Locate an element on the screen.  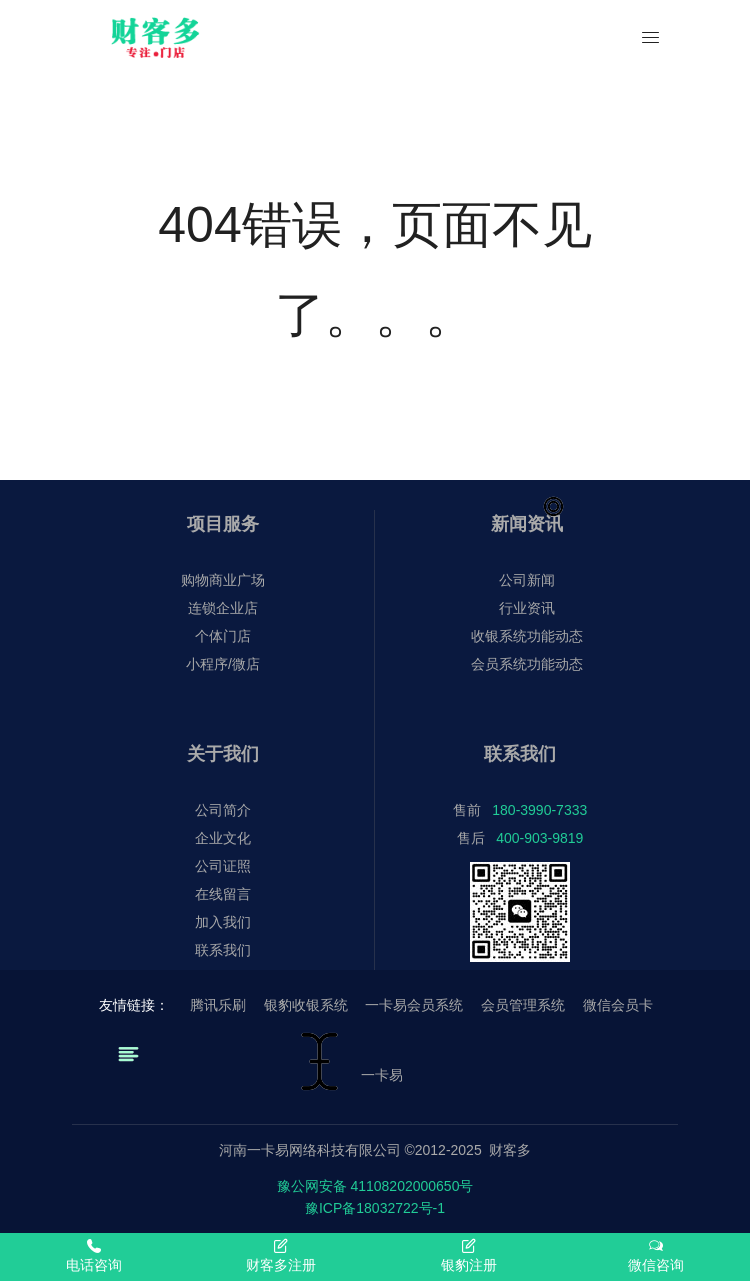
align text to the left is located at coordinates (128, 1054).